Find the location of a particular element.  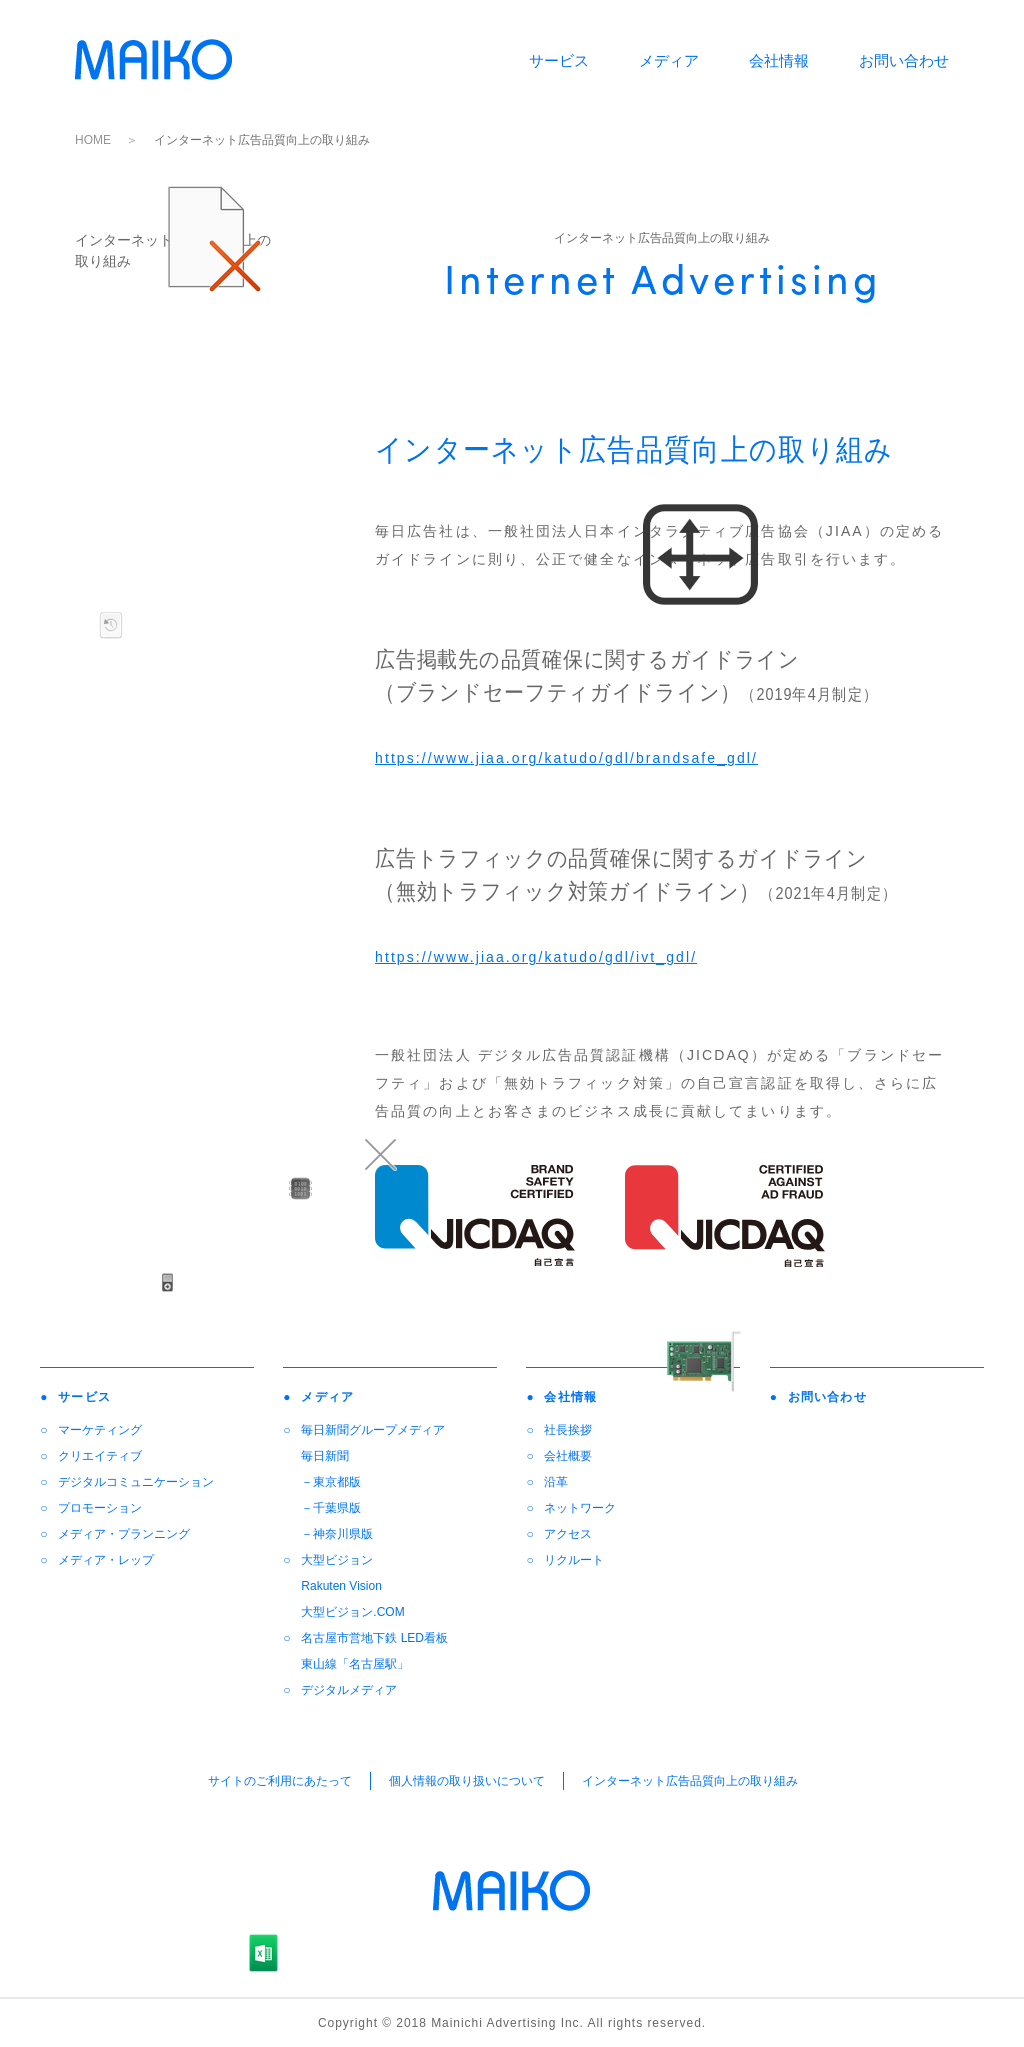

firmware file or binary data is located at coordinates (300, 1188).